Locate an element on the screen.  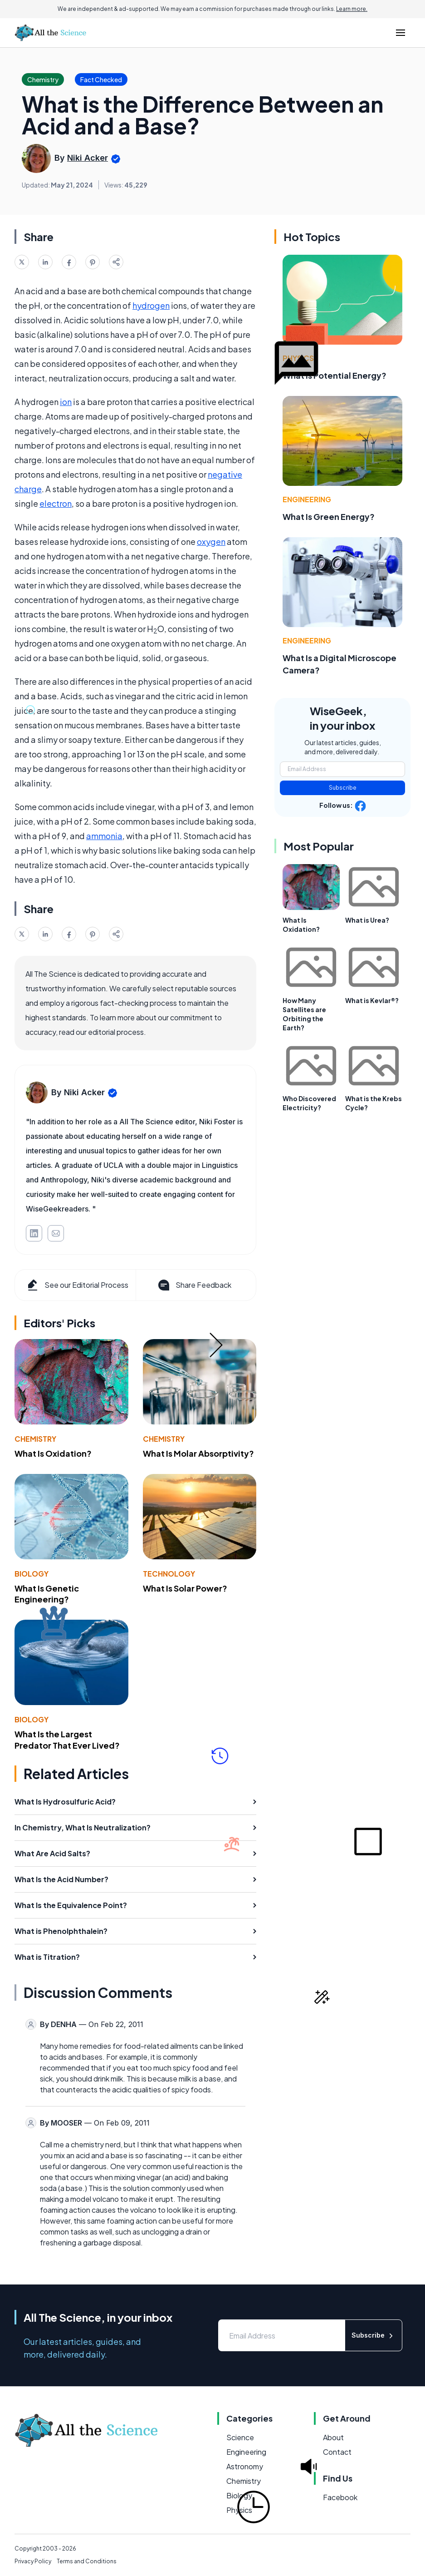
unselected radio button or checkbox option is located at coordinates (30, 710).